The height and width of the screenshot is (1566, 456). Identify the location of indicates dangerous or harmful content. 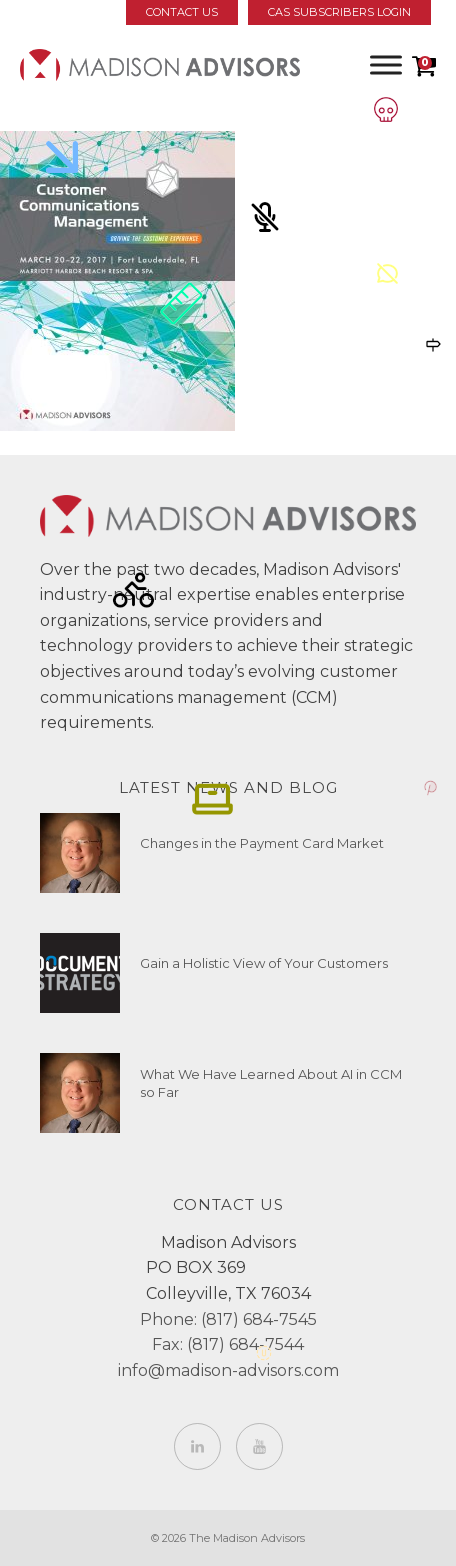
(386, 110).